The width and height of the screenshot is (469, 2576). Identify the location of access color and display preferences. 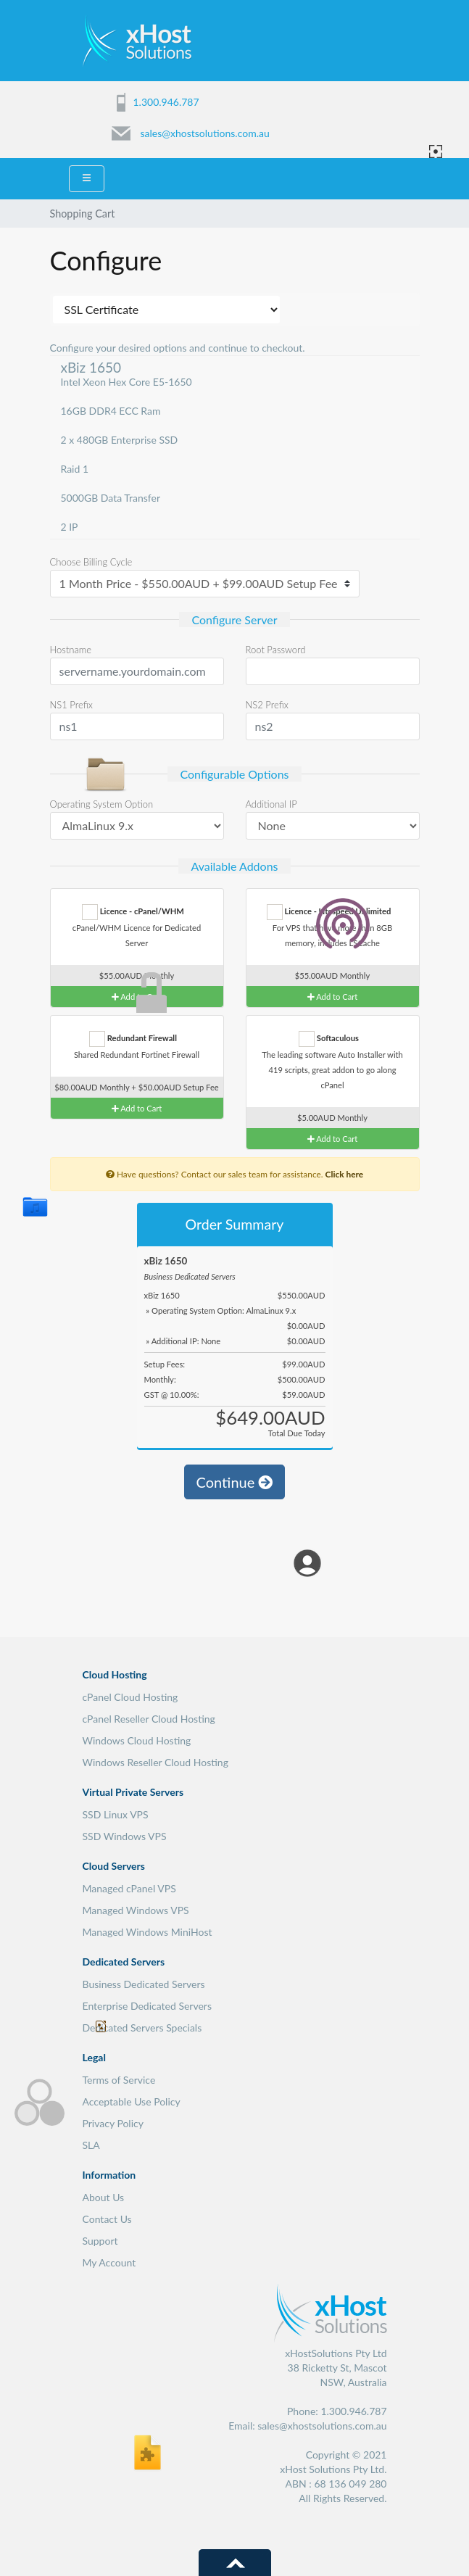
(39, 2100).